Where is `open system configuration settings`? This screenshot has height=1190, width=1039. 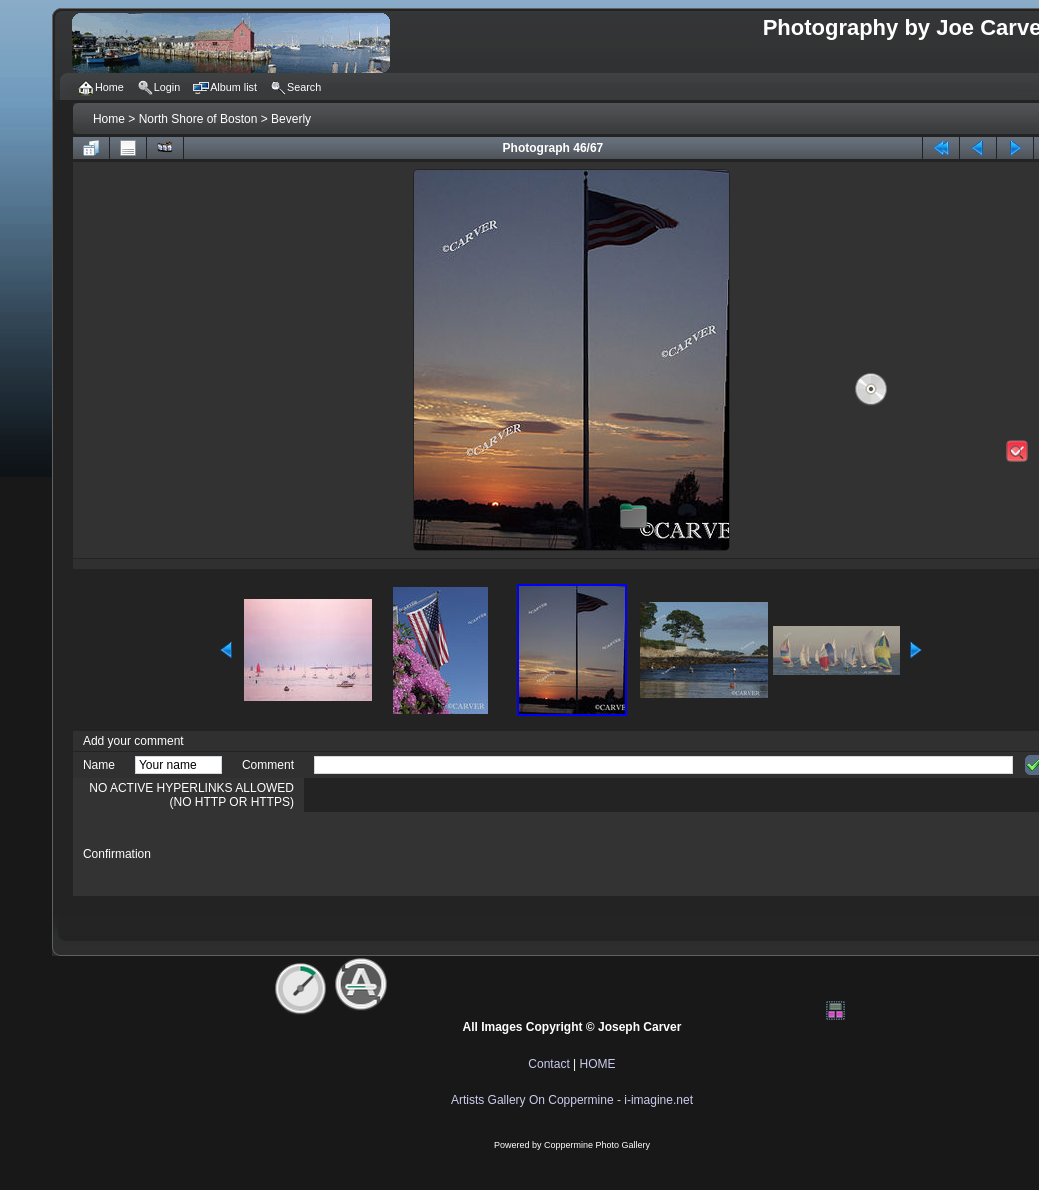 open system configuration settings is located at coordinates (1017, 451).